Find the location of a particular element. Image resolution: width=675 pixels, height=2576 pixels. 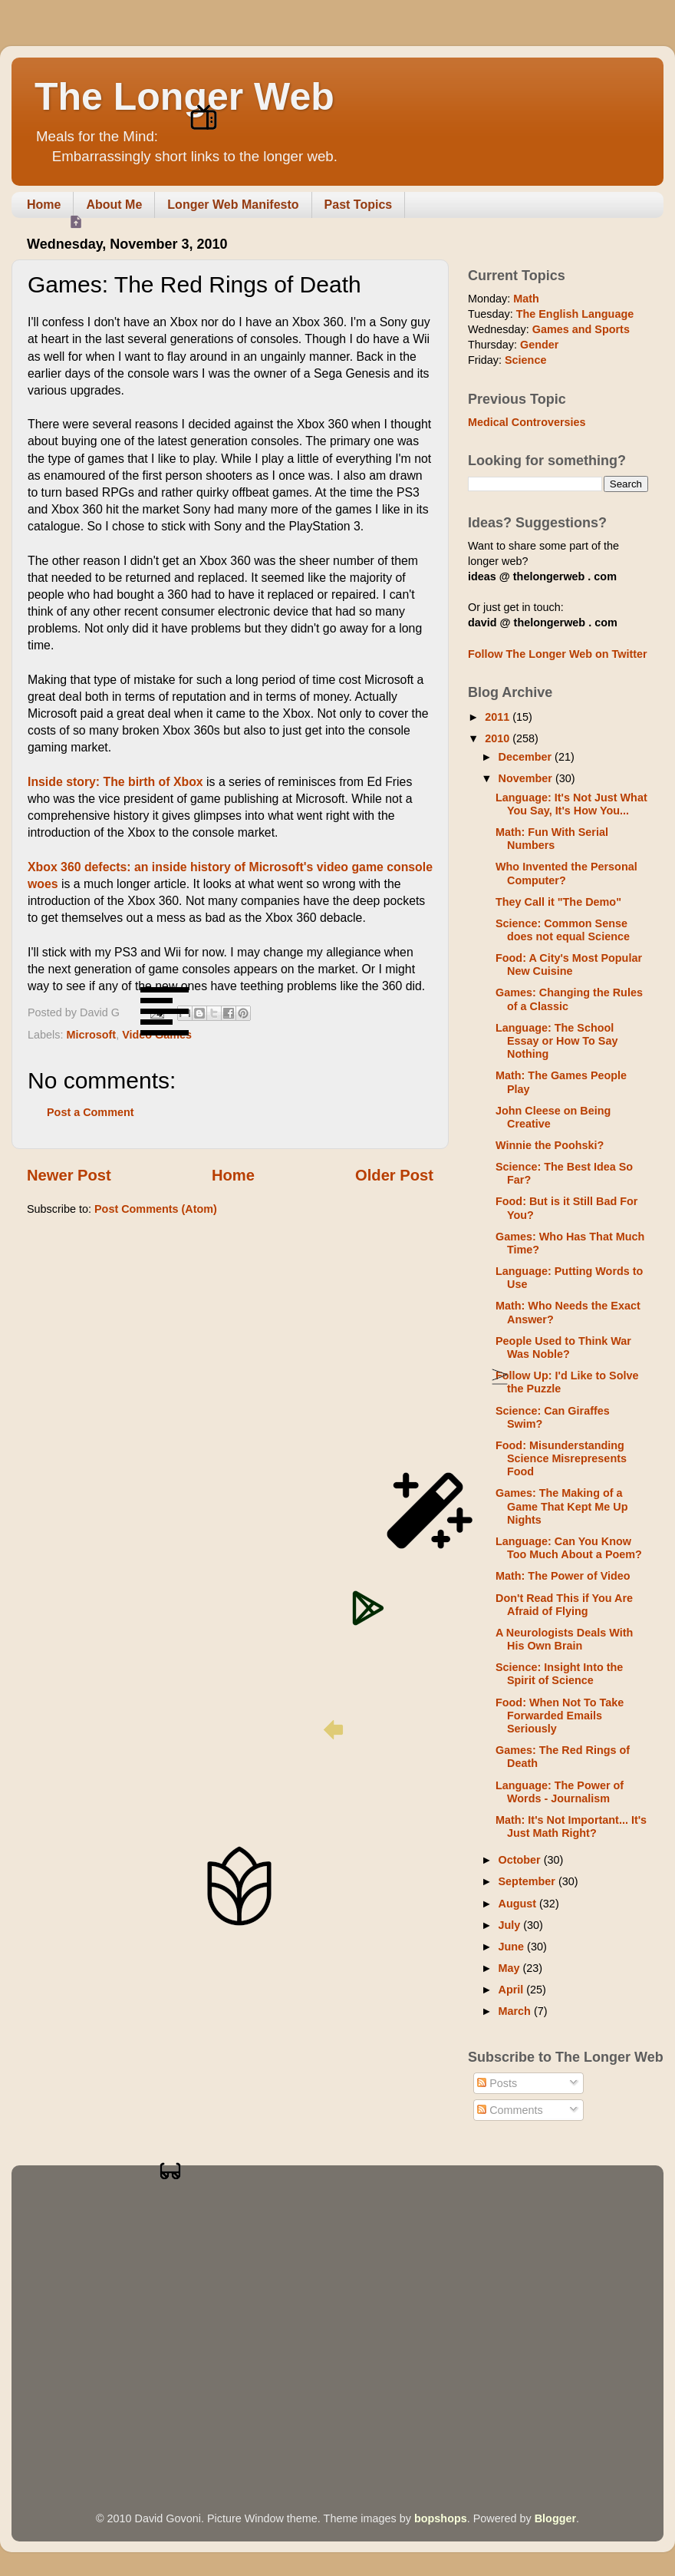

upload a file is located at coordinates (76, 222).